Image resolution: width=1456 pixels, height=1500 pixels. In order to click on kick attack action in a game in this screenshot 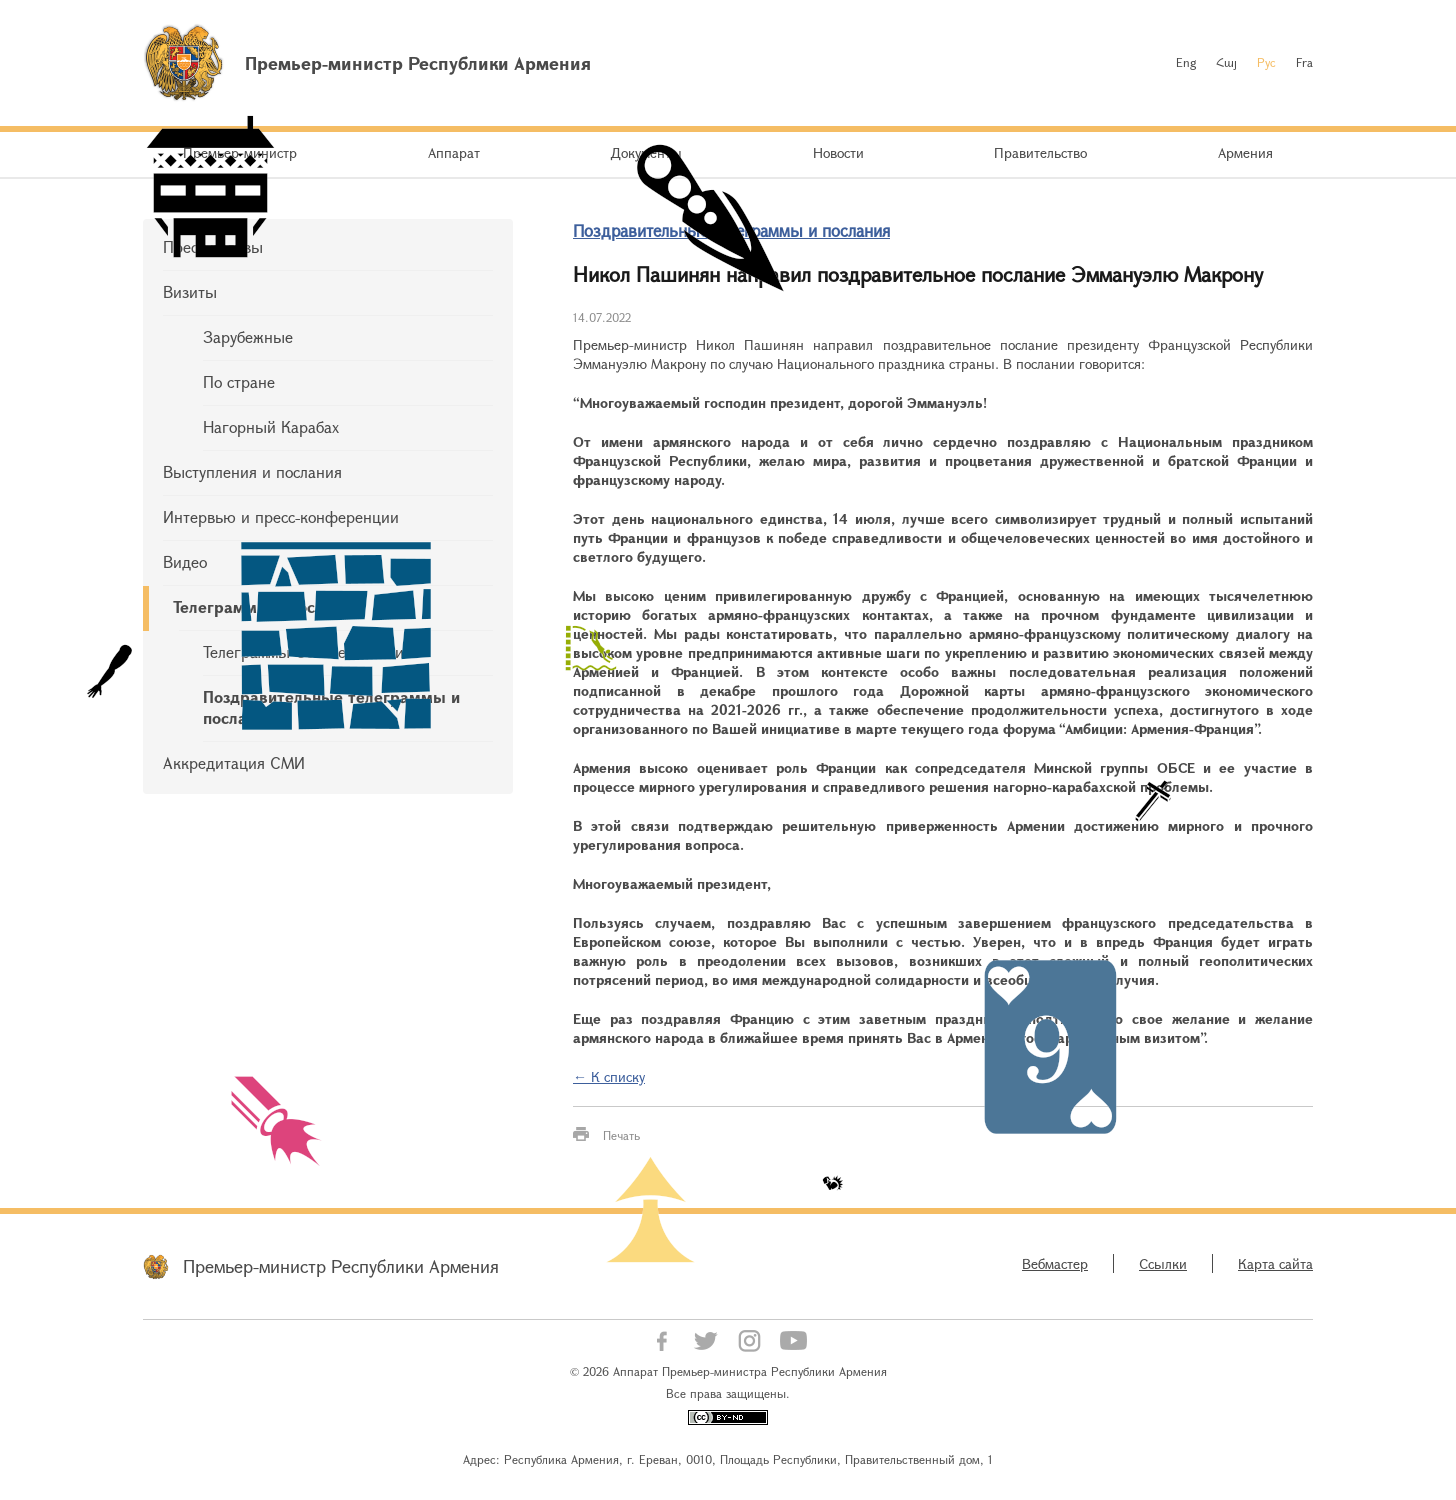, I will do `click(833, 1183)`.